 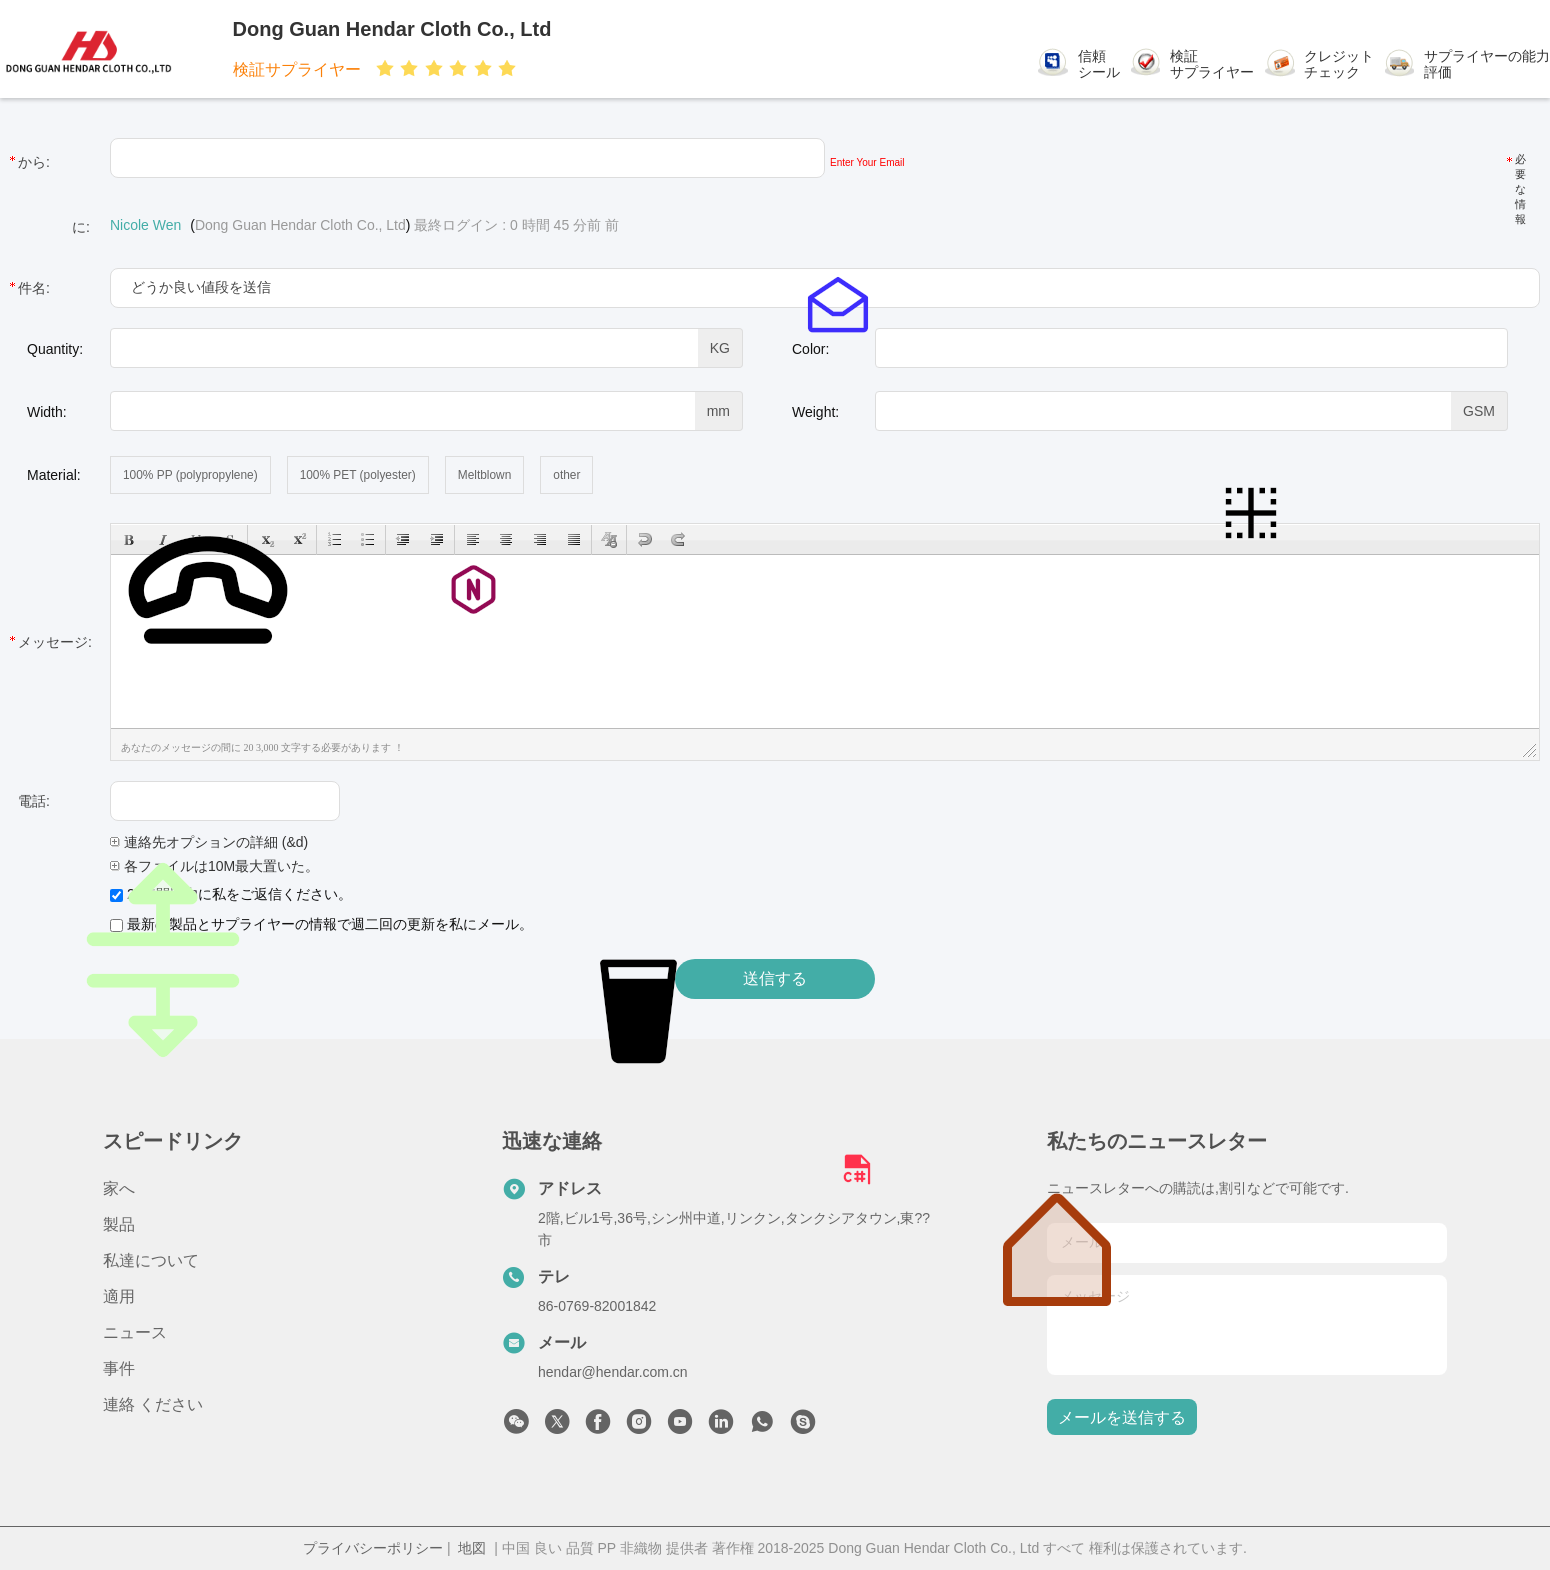 What do you see at coordinates (638, 1009) in the screenshot?
I see `browse bars or pubs nearby` at bounding box center [638, 1009].